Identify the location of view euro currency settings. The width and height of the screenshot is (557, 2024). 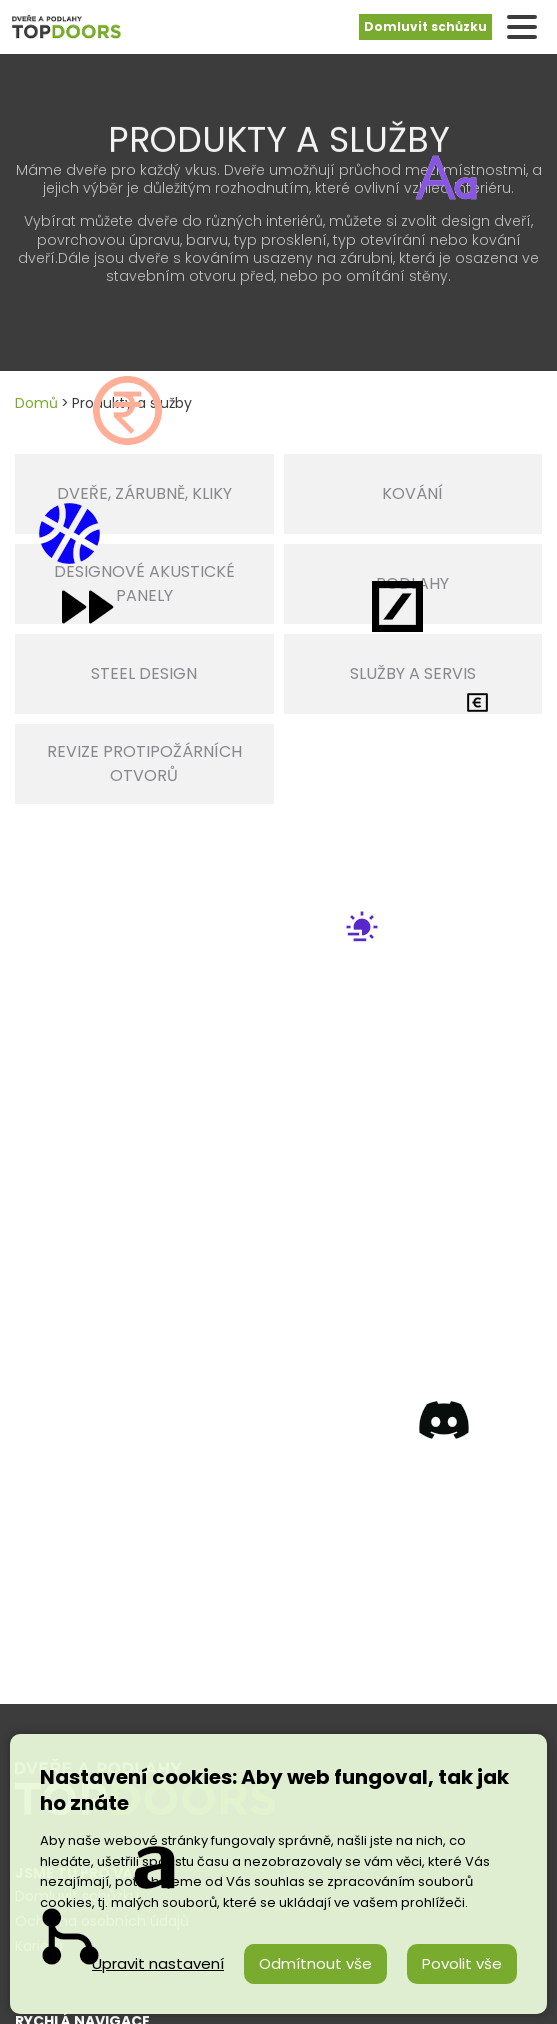
(477, 702).